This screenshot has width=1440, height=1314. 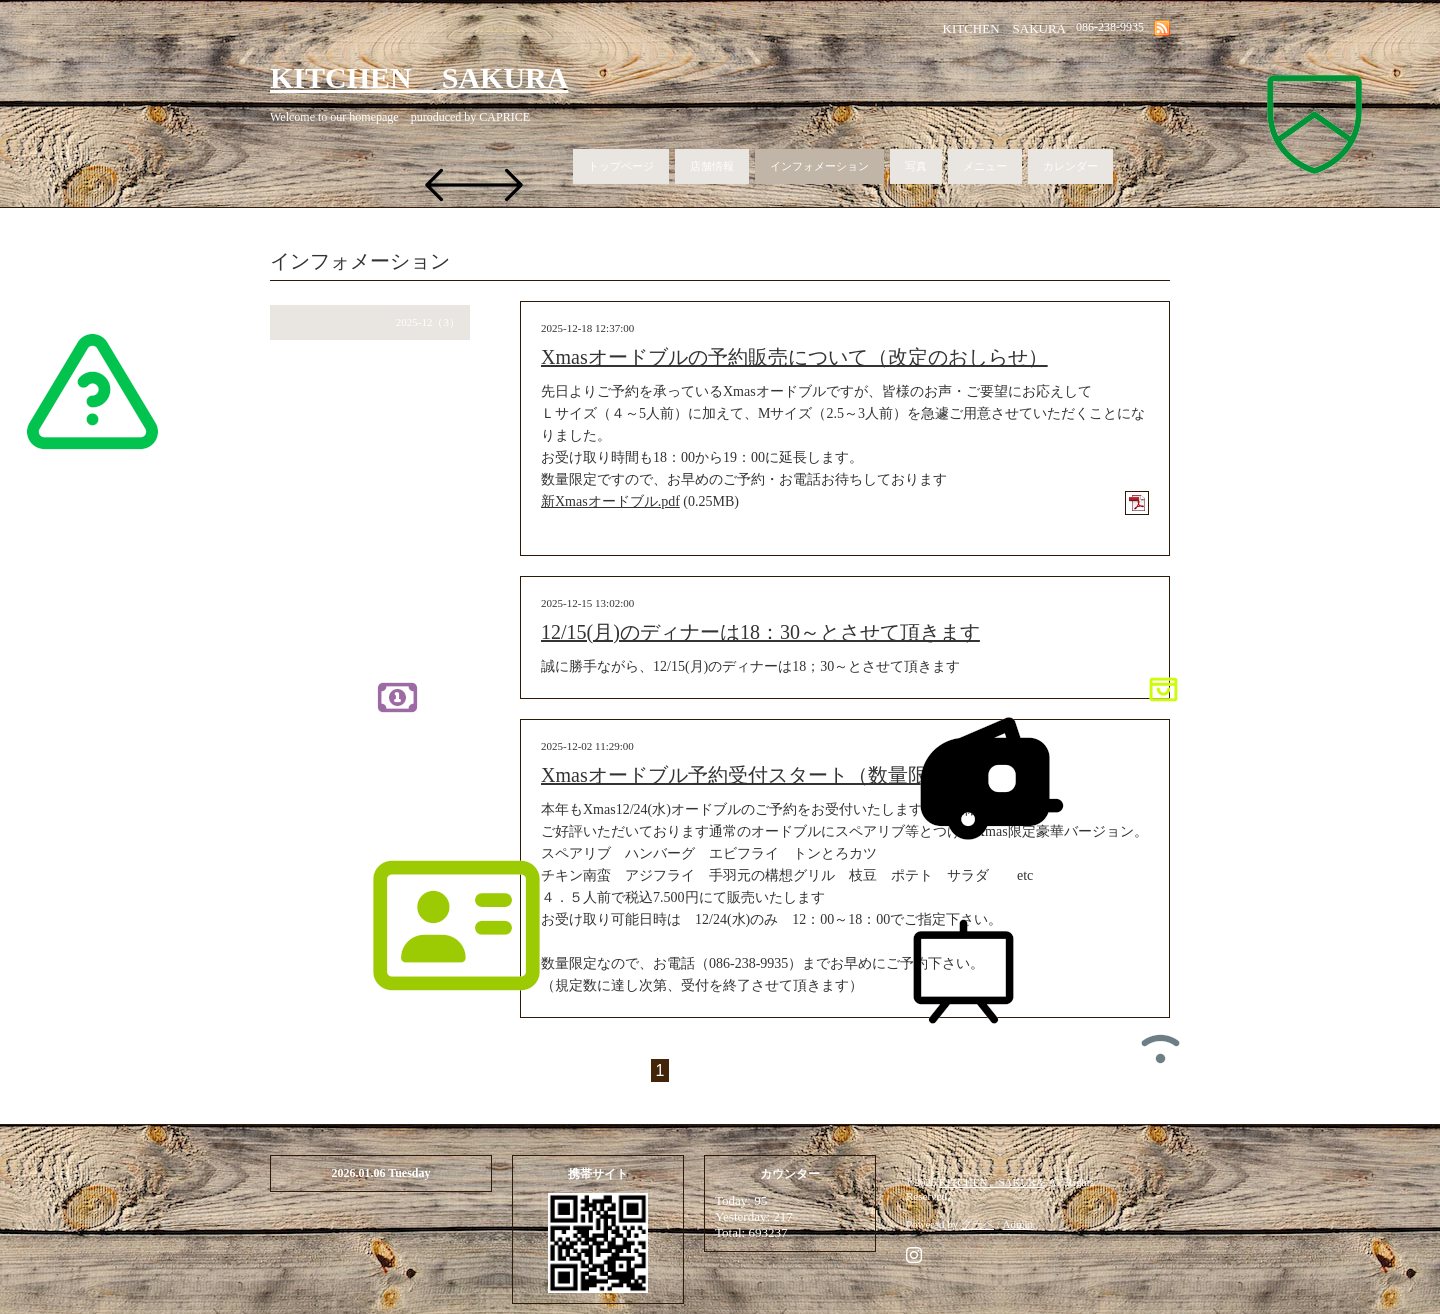 What do you see at coordinates (963, 973) in the screenshot?
I see `start a presentation or slideshow` at bounding box center [963, 973].